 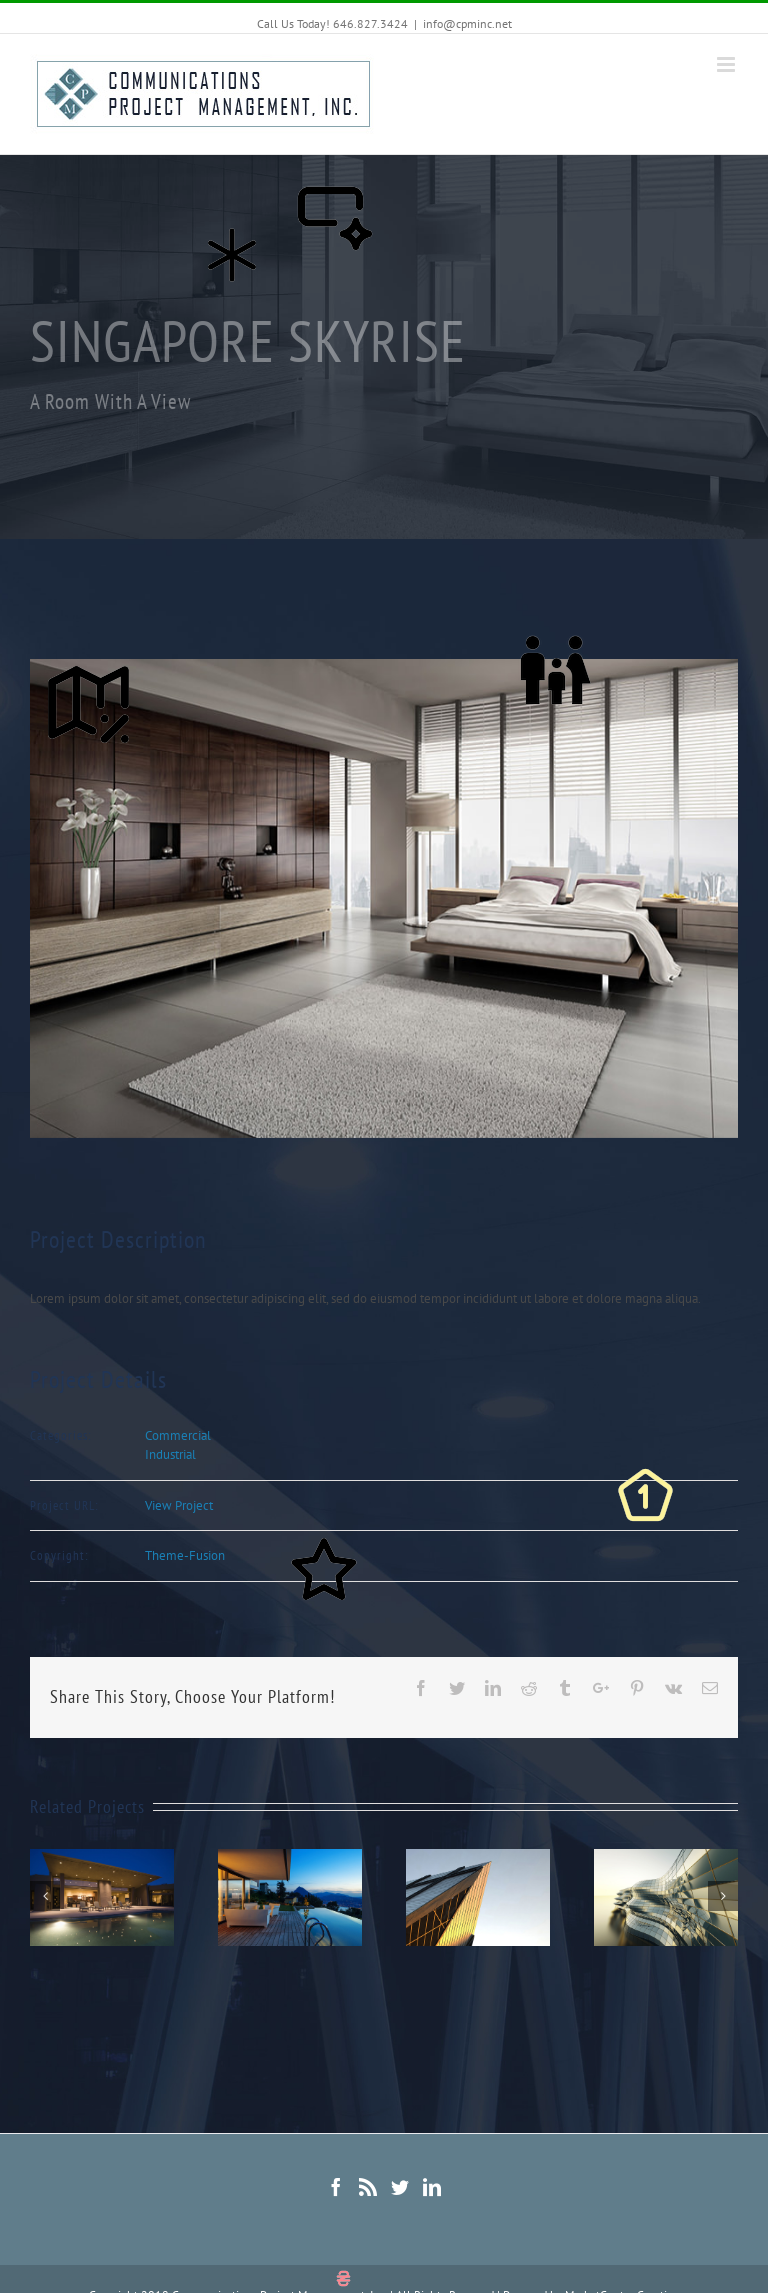 What do you see at coordinates (645, 1496) in the screenshot?
I see `indicates first step or priority level one` at bounding box center [645, 1496].